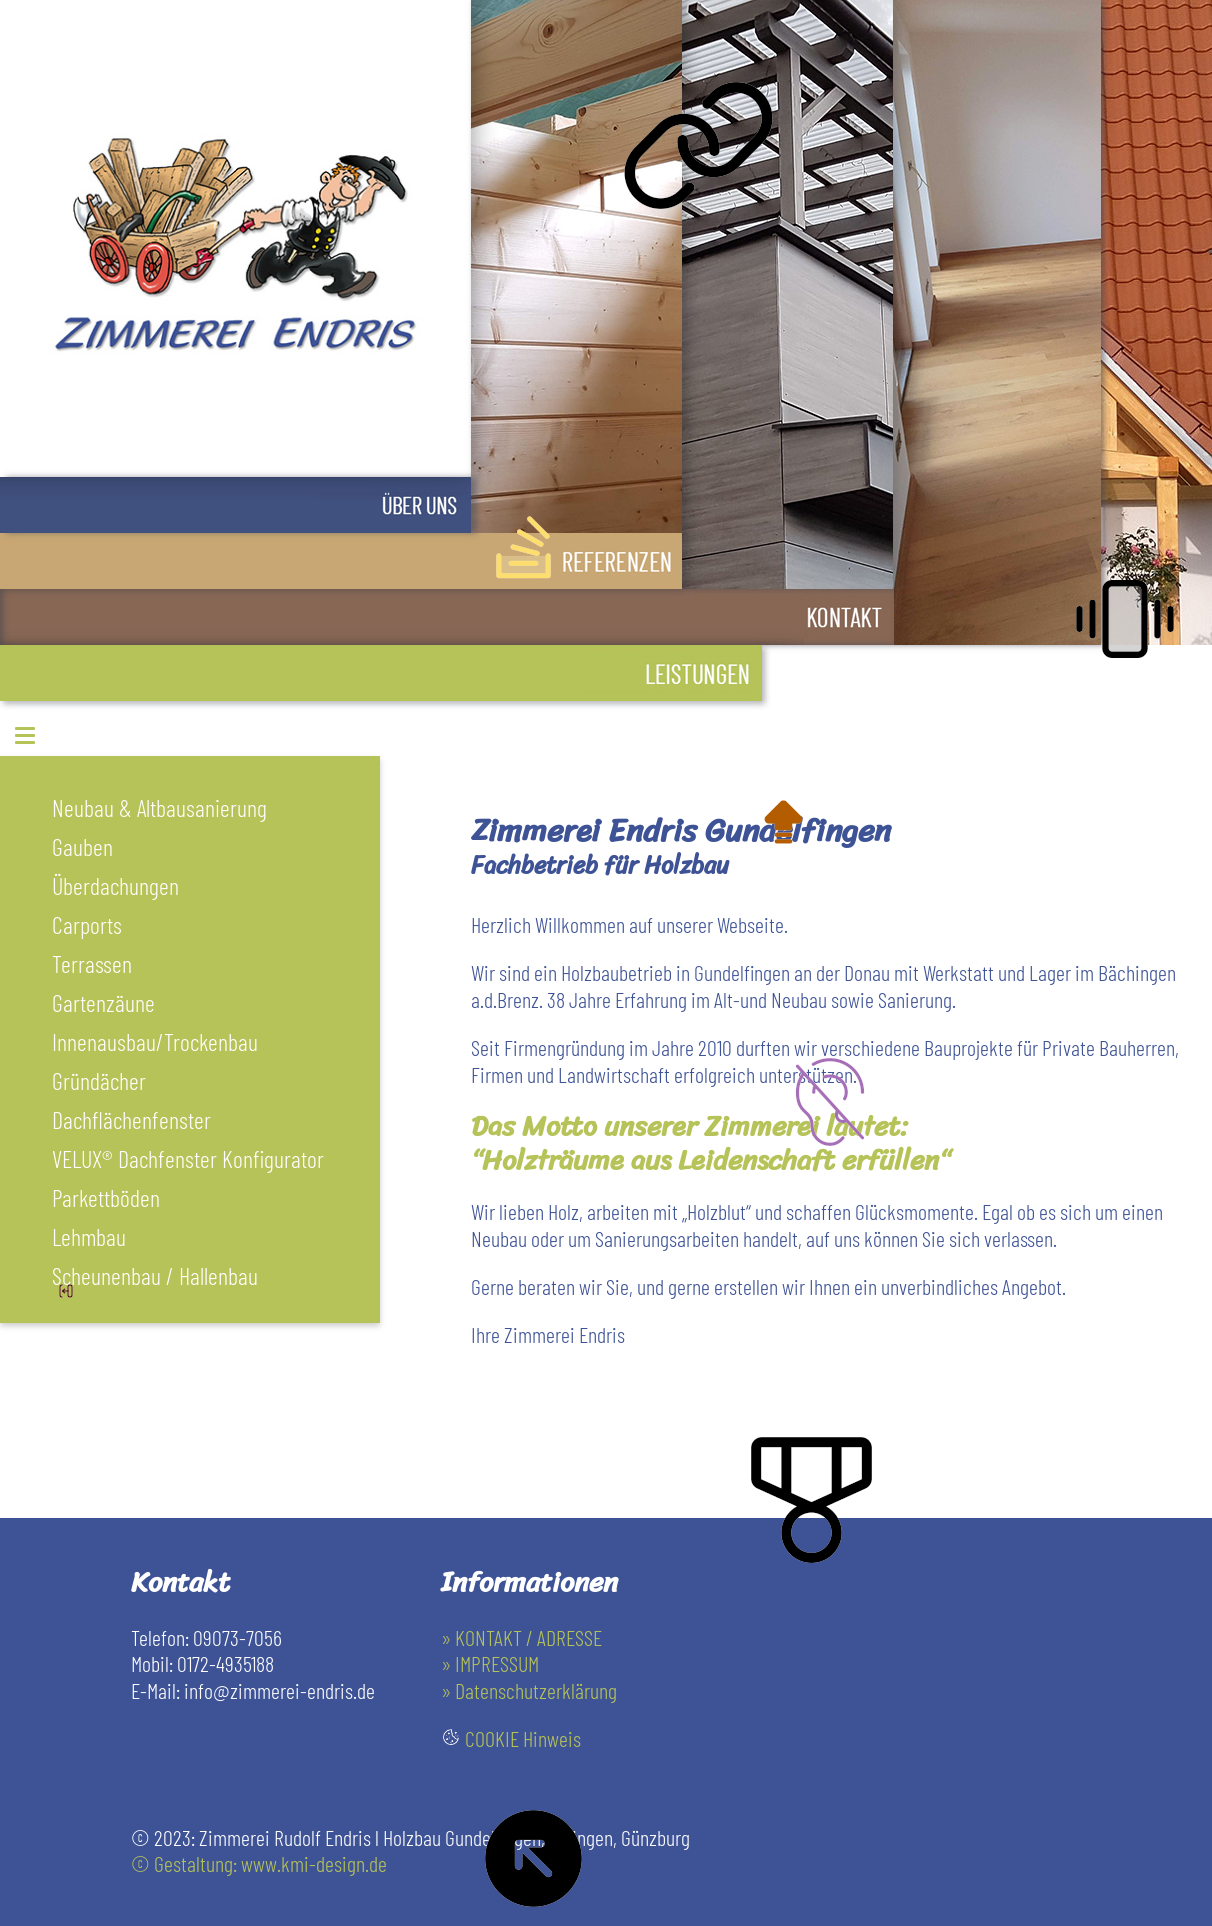  I want to click on navigate back to the previous screen, so click(533, 1858).